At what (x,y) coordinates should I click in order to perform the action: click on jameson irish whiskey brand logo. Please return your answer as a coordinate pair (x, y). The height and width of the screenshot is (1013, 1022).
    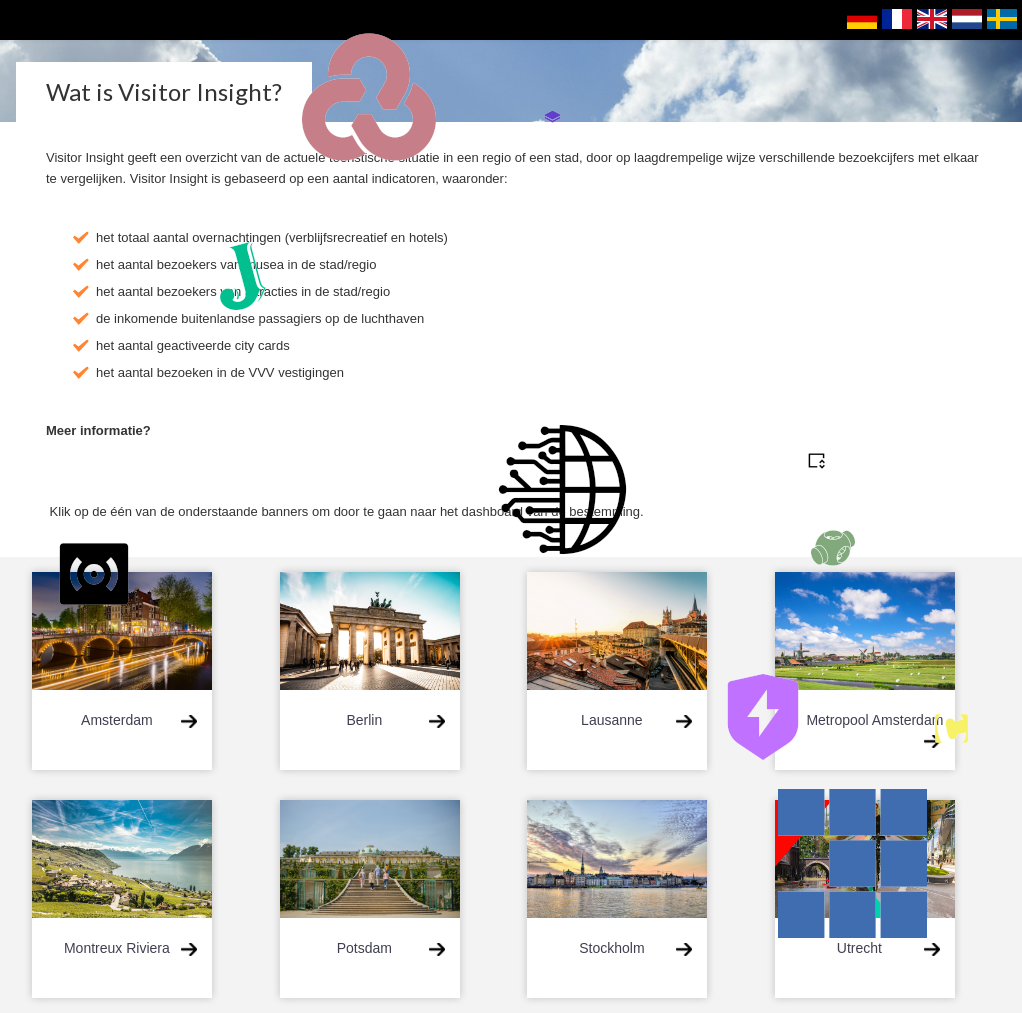
    Looking at the image, I should click on (243, 276).